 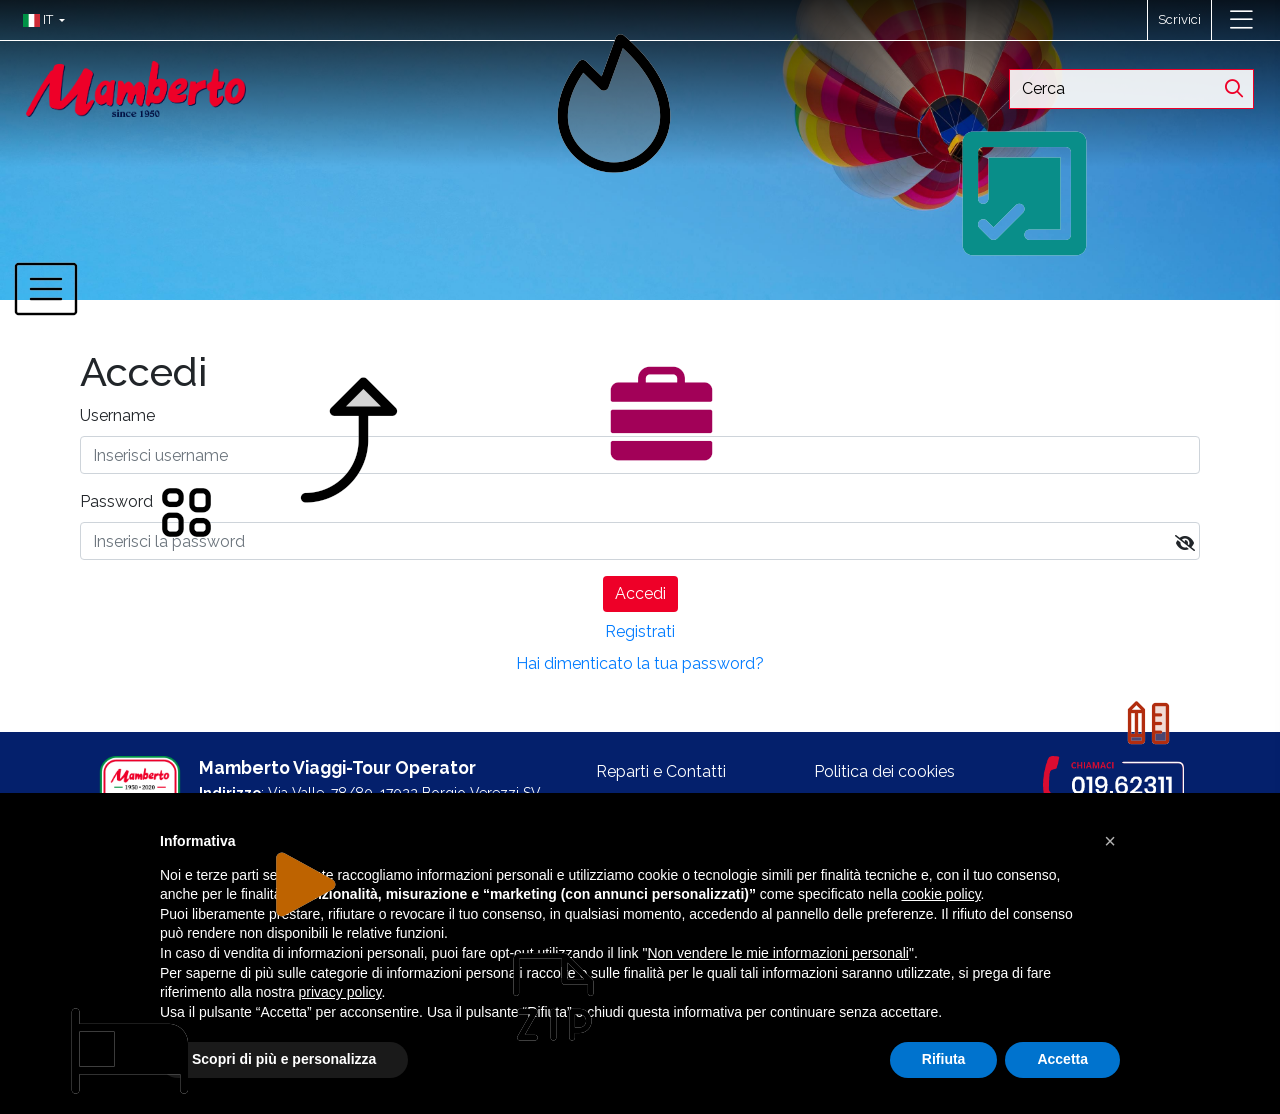 What do you see at coordinates (186, 512) in the screenshot?
I see `switch to grid view layout` at bounding box center [186, 512].